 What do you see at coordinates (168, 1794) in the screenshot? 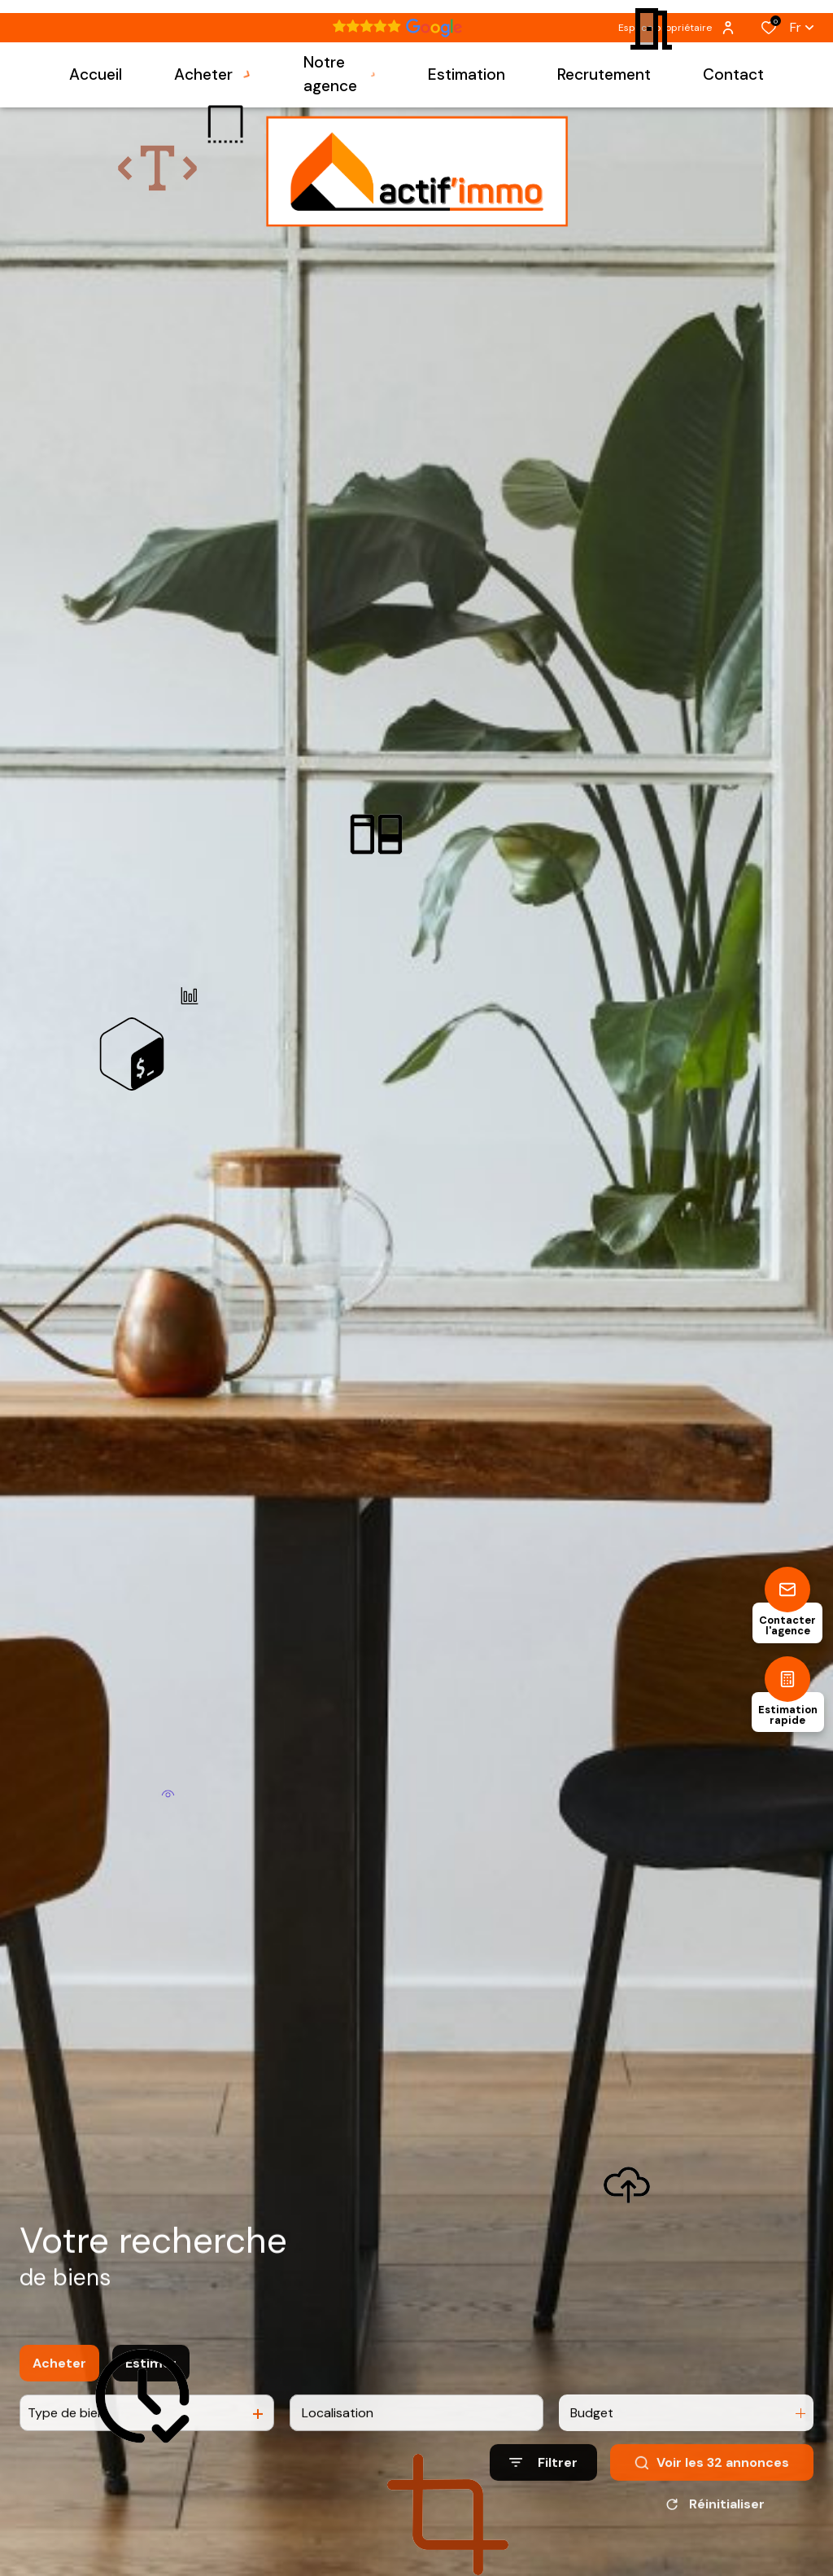
I see `toggle visibility of a file or element` at bounding box center [168, 1794].